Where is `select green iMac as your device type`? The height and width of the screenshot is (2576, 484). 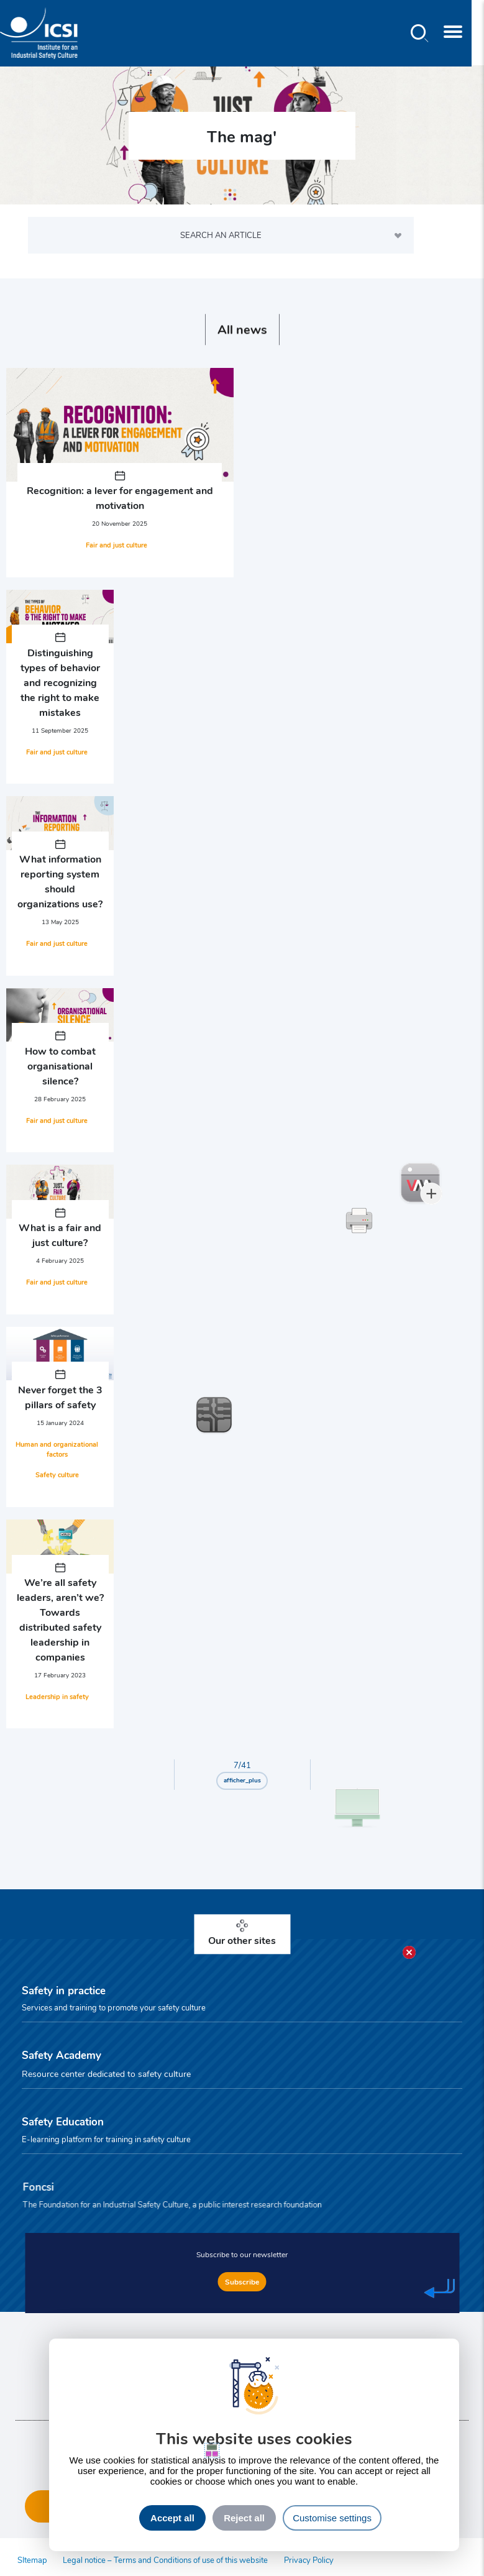
select green iMac as your device type is located at coordinates (357, 1807).